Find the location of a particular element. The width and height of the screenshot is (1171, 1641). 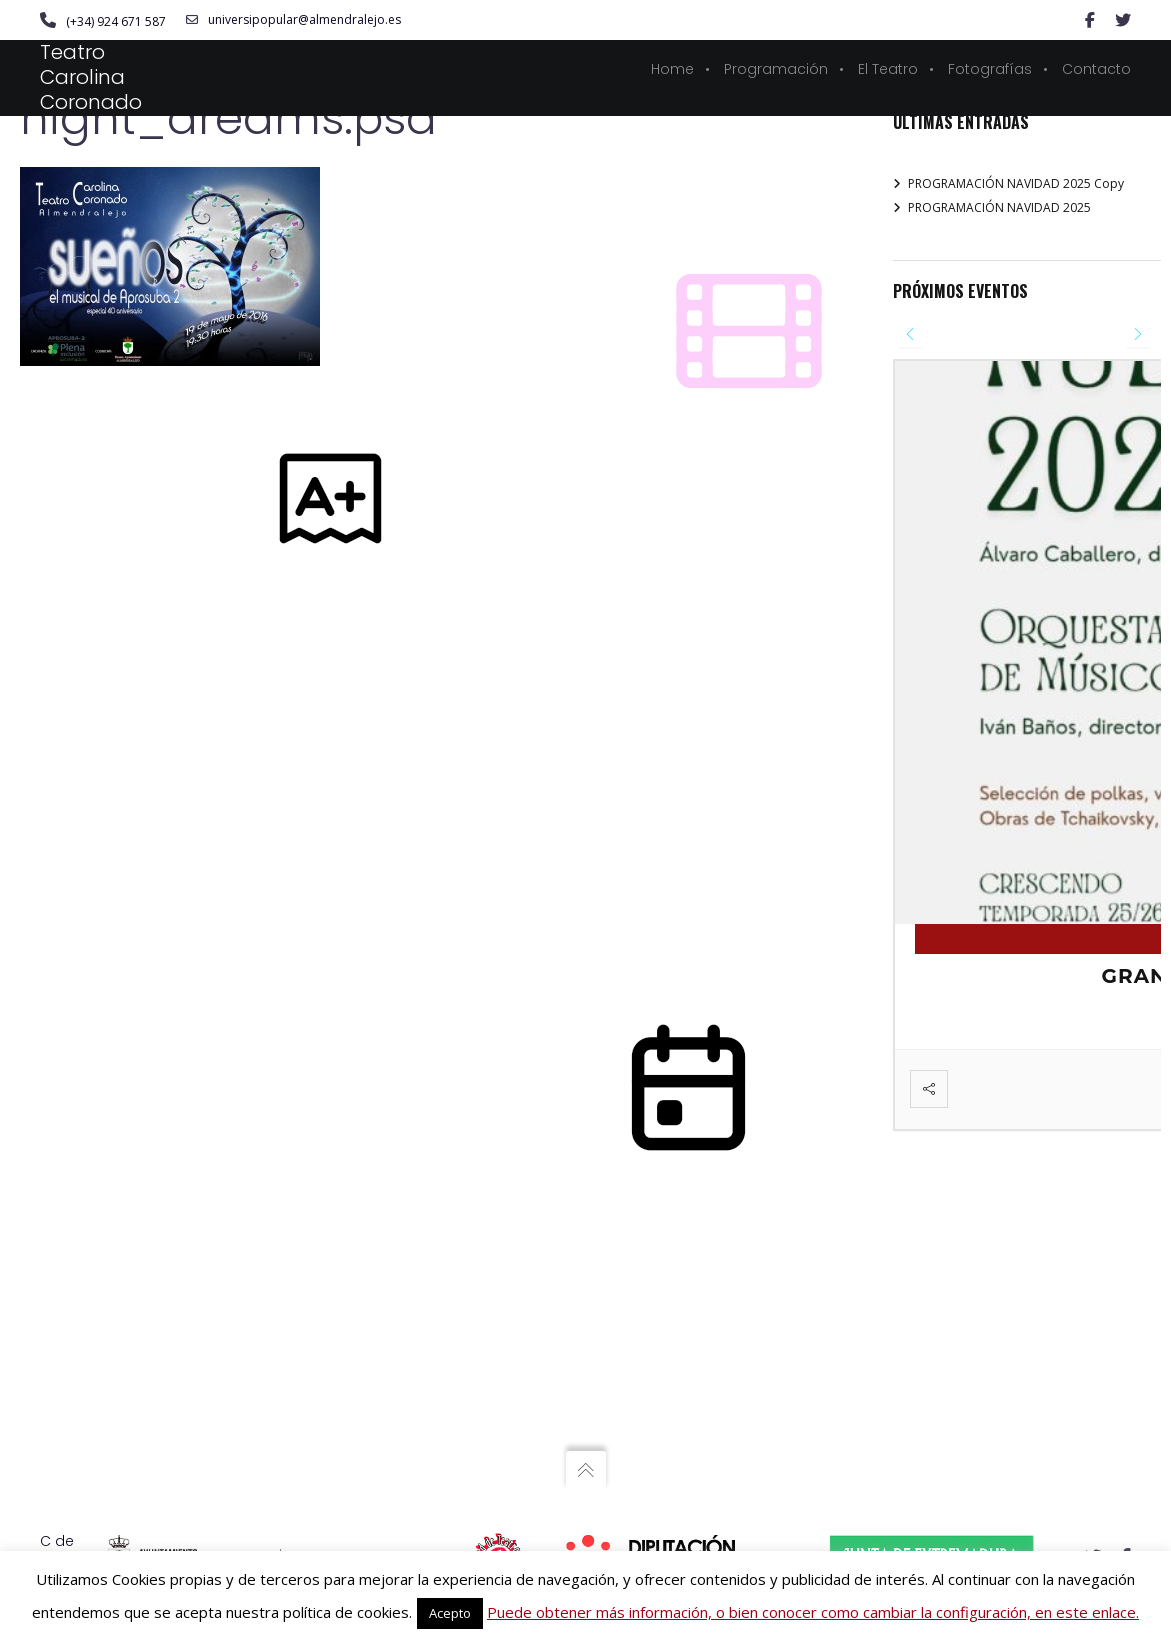

access video or film content is located at coordinates (749, 331).